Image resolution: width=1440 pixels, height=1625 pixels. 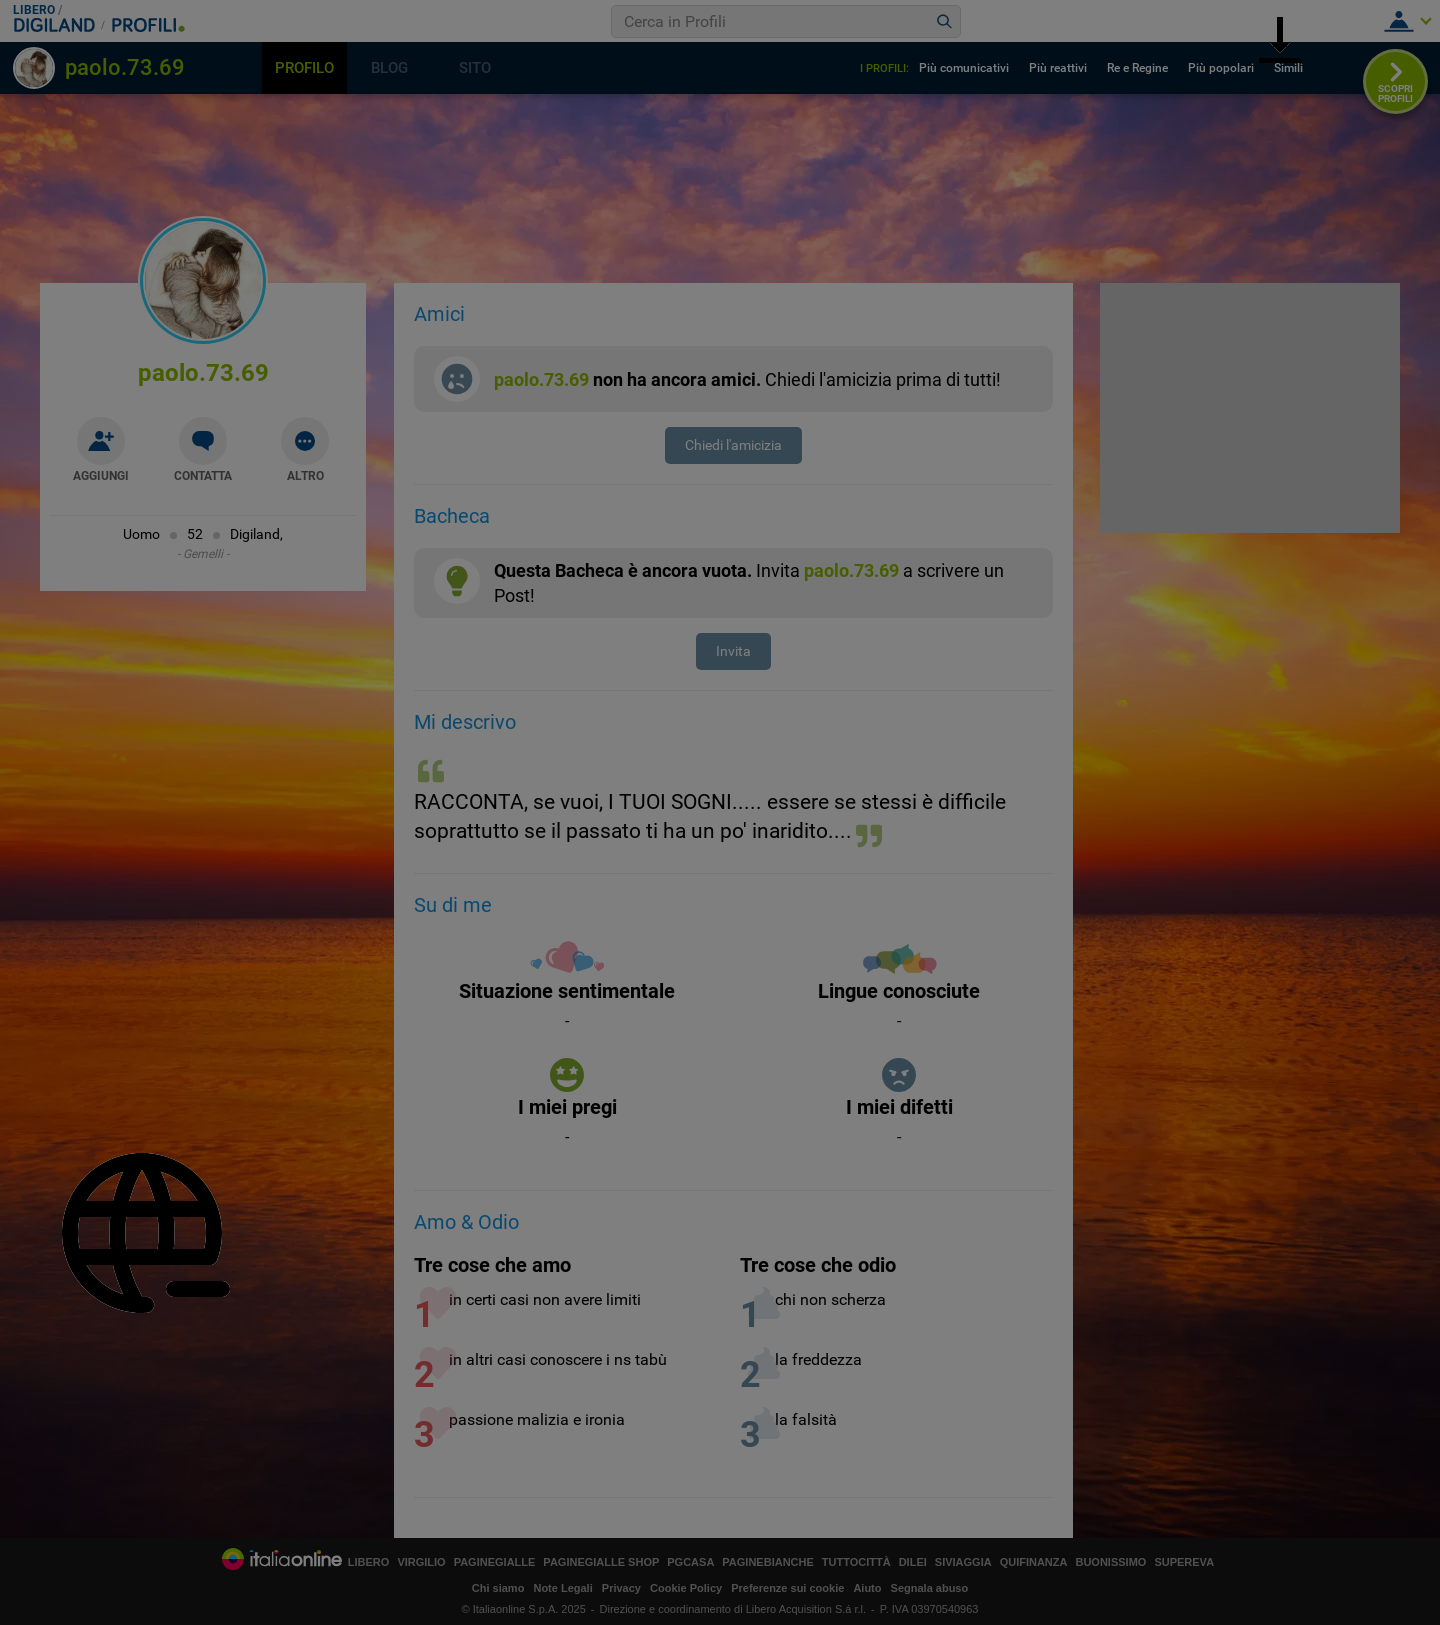 I want to click on align content to the bottom of a container, so click(x=1280, y=40).